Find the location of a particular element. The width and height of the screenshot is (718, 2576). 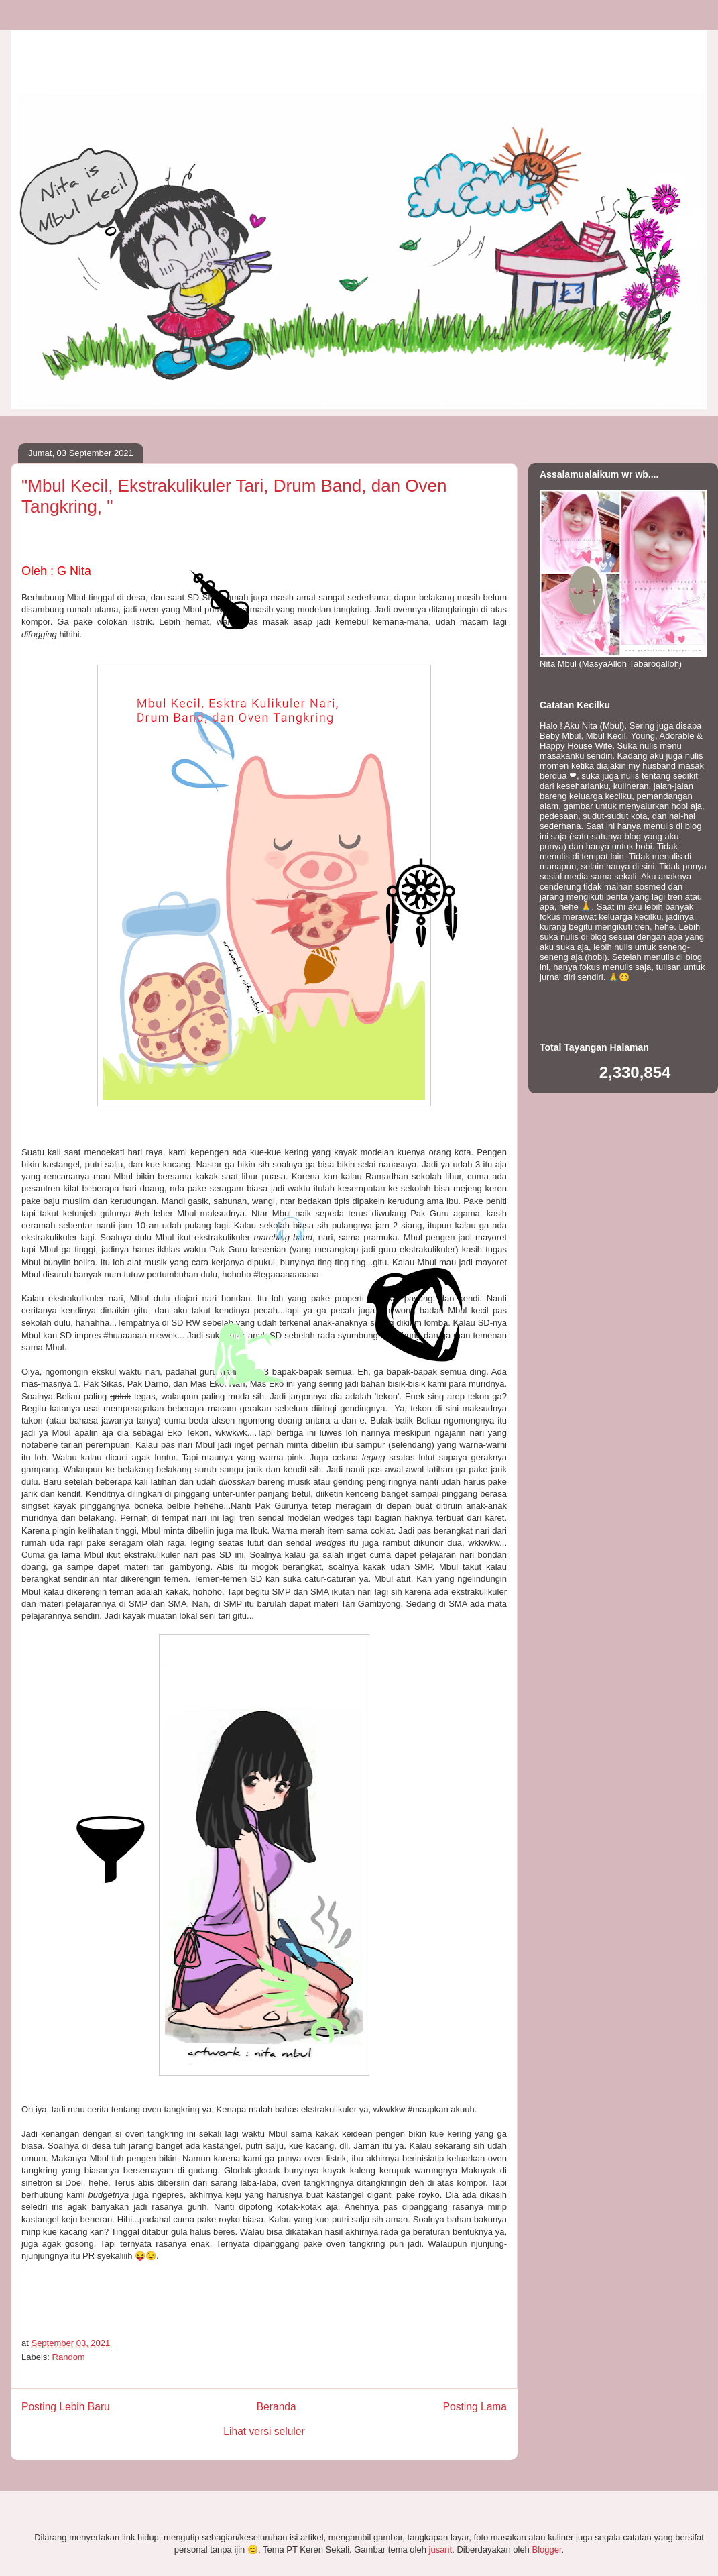

slug creature enemy in a game interface is located at coordinates (249, 1354).